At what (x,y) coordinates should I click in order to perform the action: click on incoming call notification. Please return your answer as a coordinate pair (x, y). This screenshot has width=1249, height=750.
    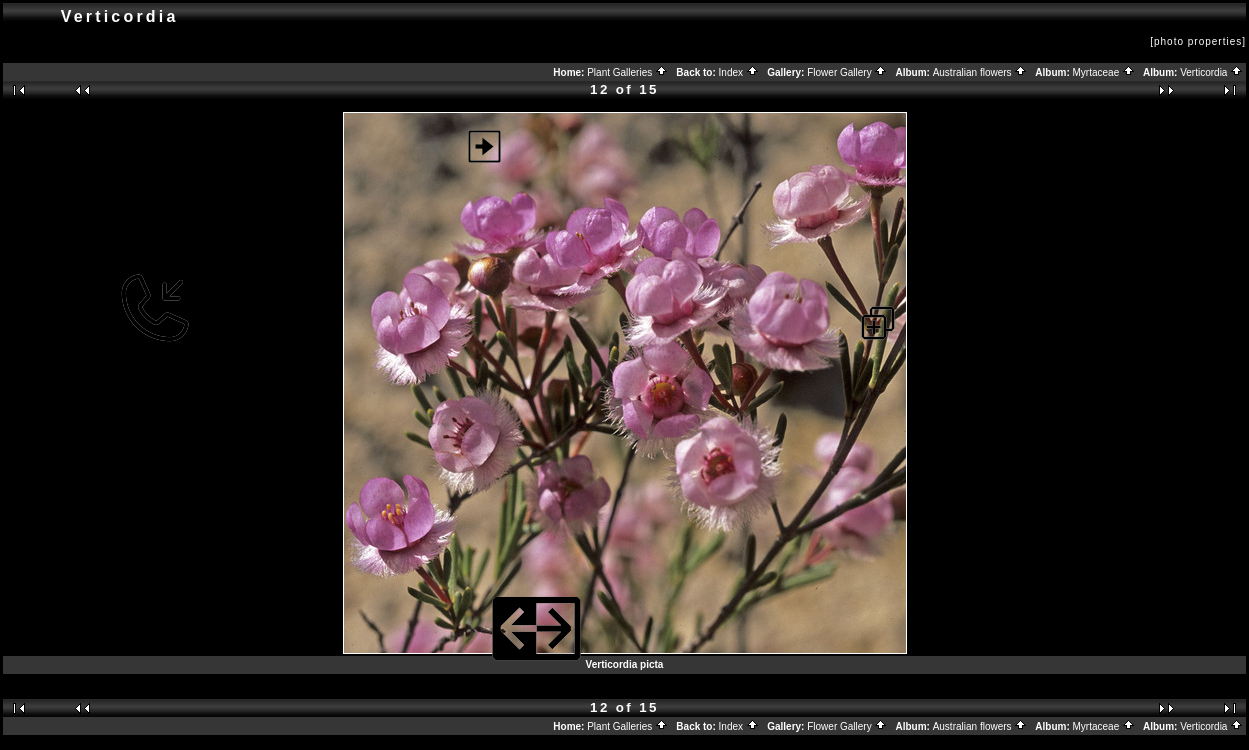
    Looking at the image, I should click on (156, 306).